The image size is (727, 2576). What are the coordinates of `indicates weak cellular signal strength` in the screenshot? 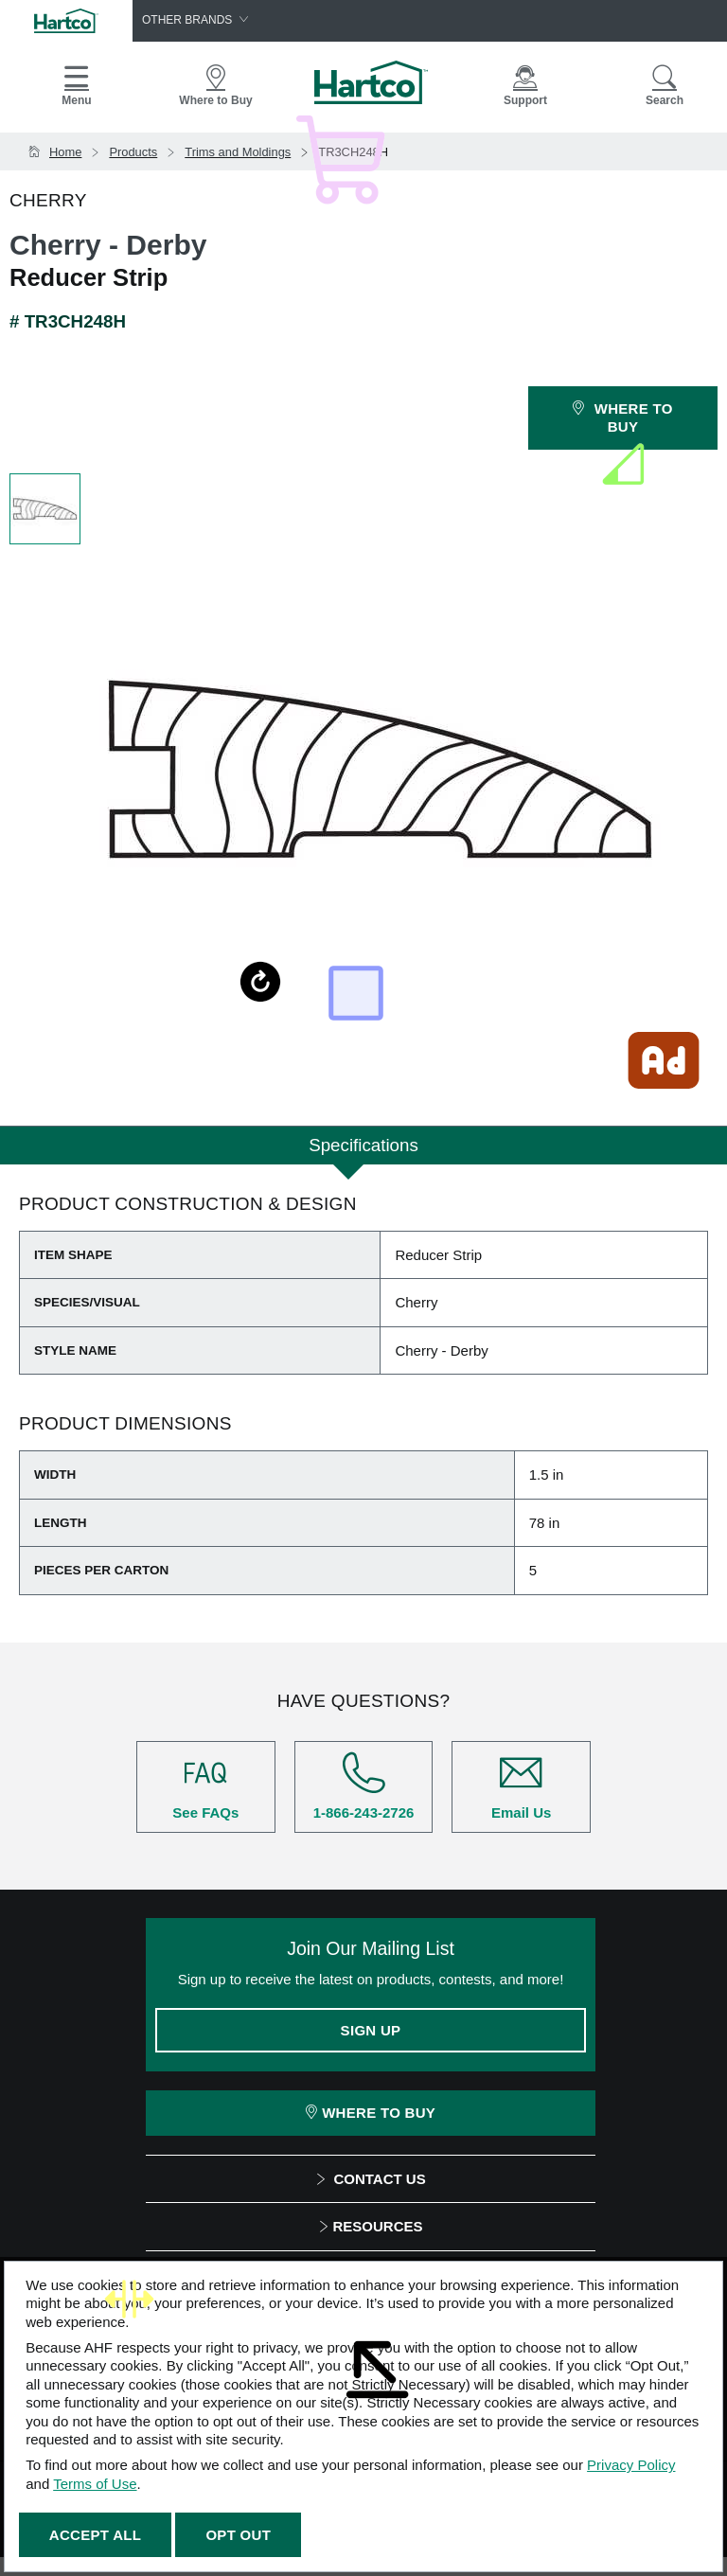 It's located at (627, 466).